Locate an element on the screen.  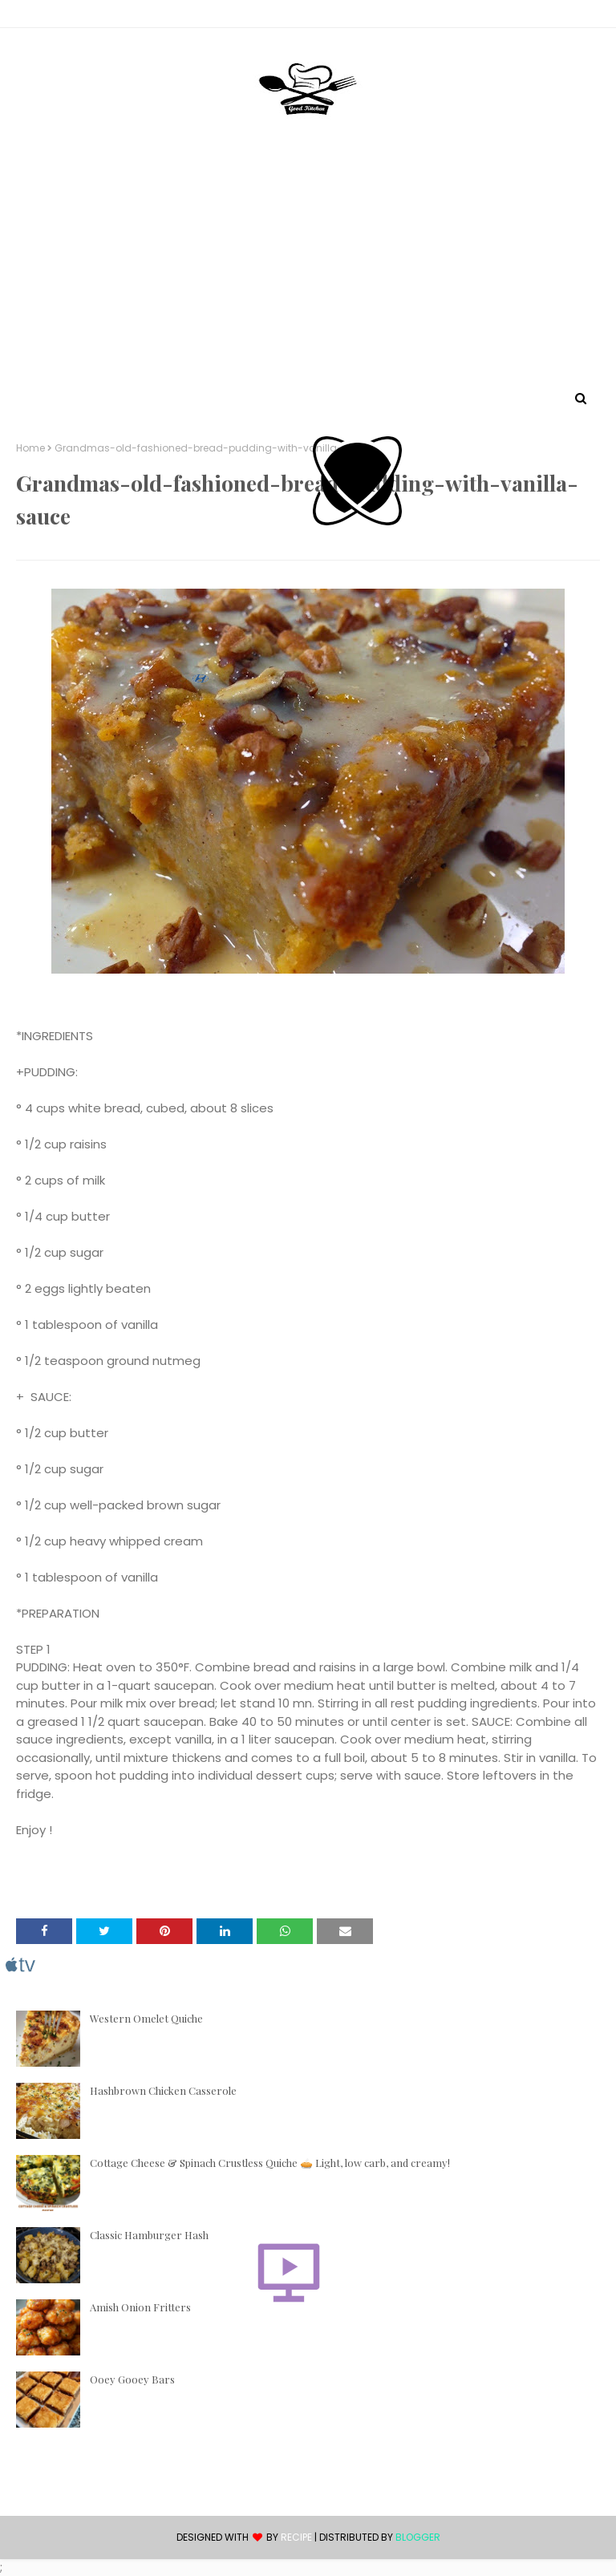
start a slideshow presentation is located at coordinates (289, 2271).